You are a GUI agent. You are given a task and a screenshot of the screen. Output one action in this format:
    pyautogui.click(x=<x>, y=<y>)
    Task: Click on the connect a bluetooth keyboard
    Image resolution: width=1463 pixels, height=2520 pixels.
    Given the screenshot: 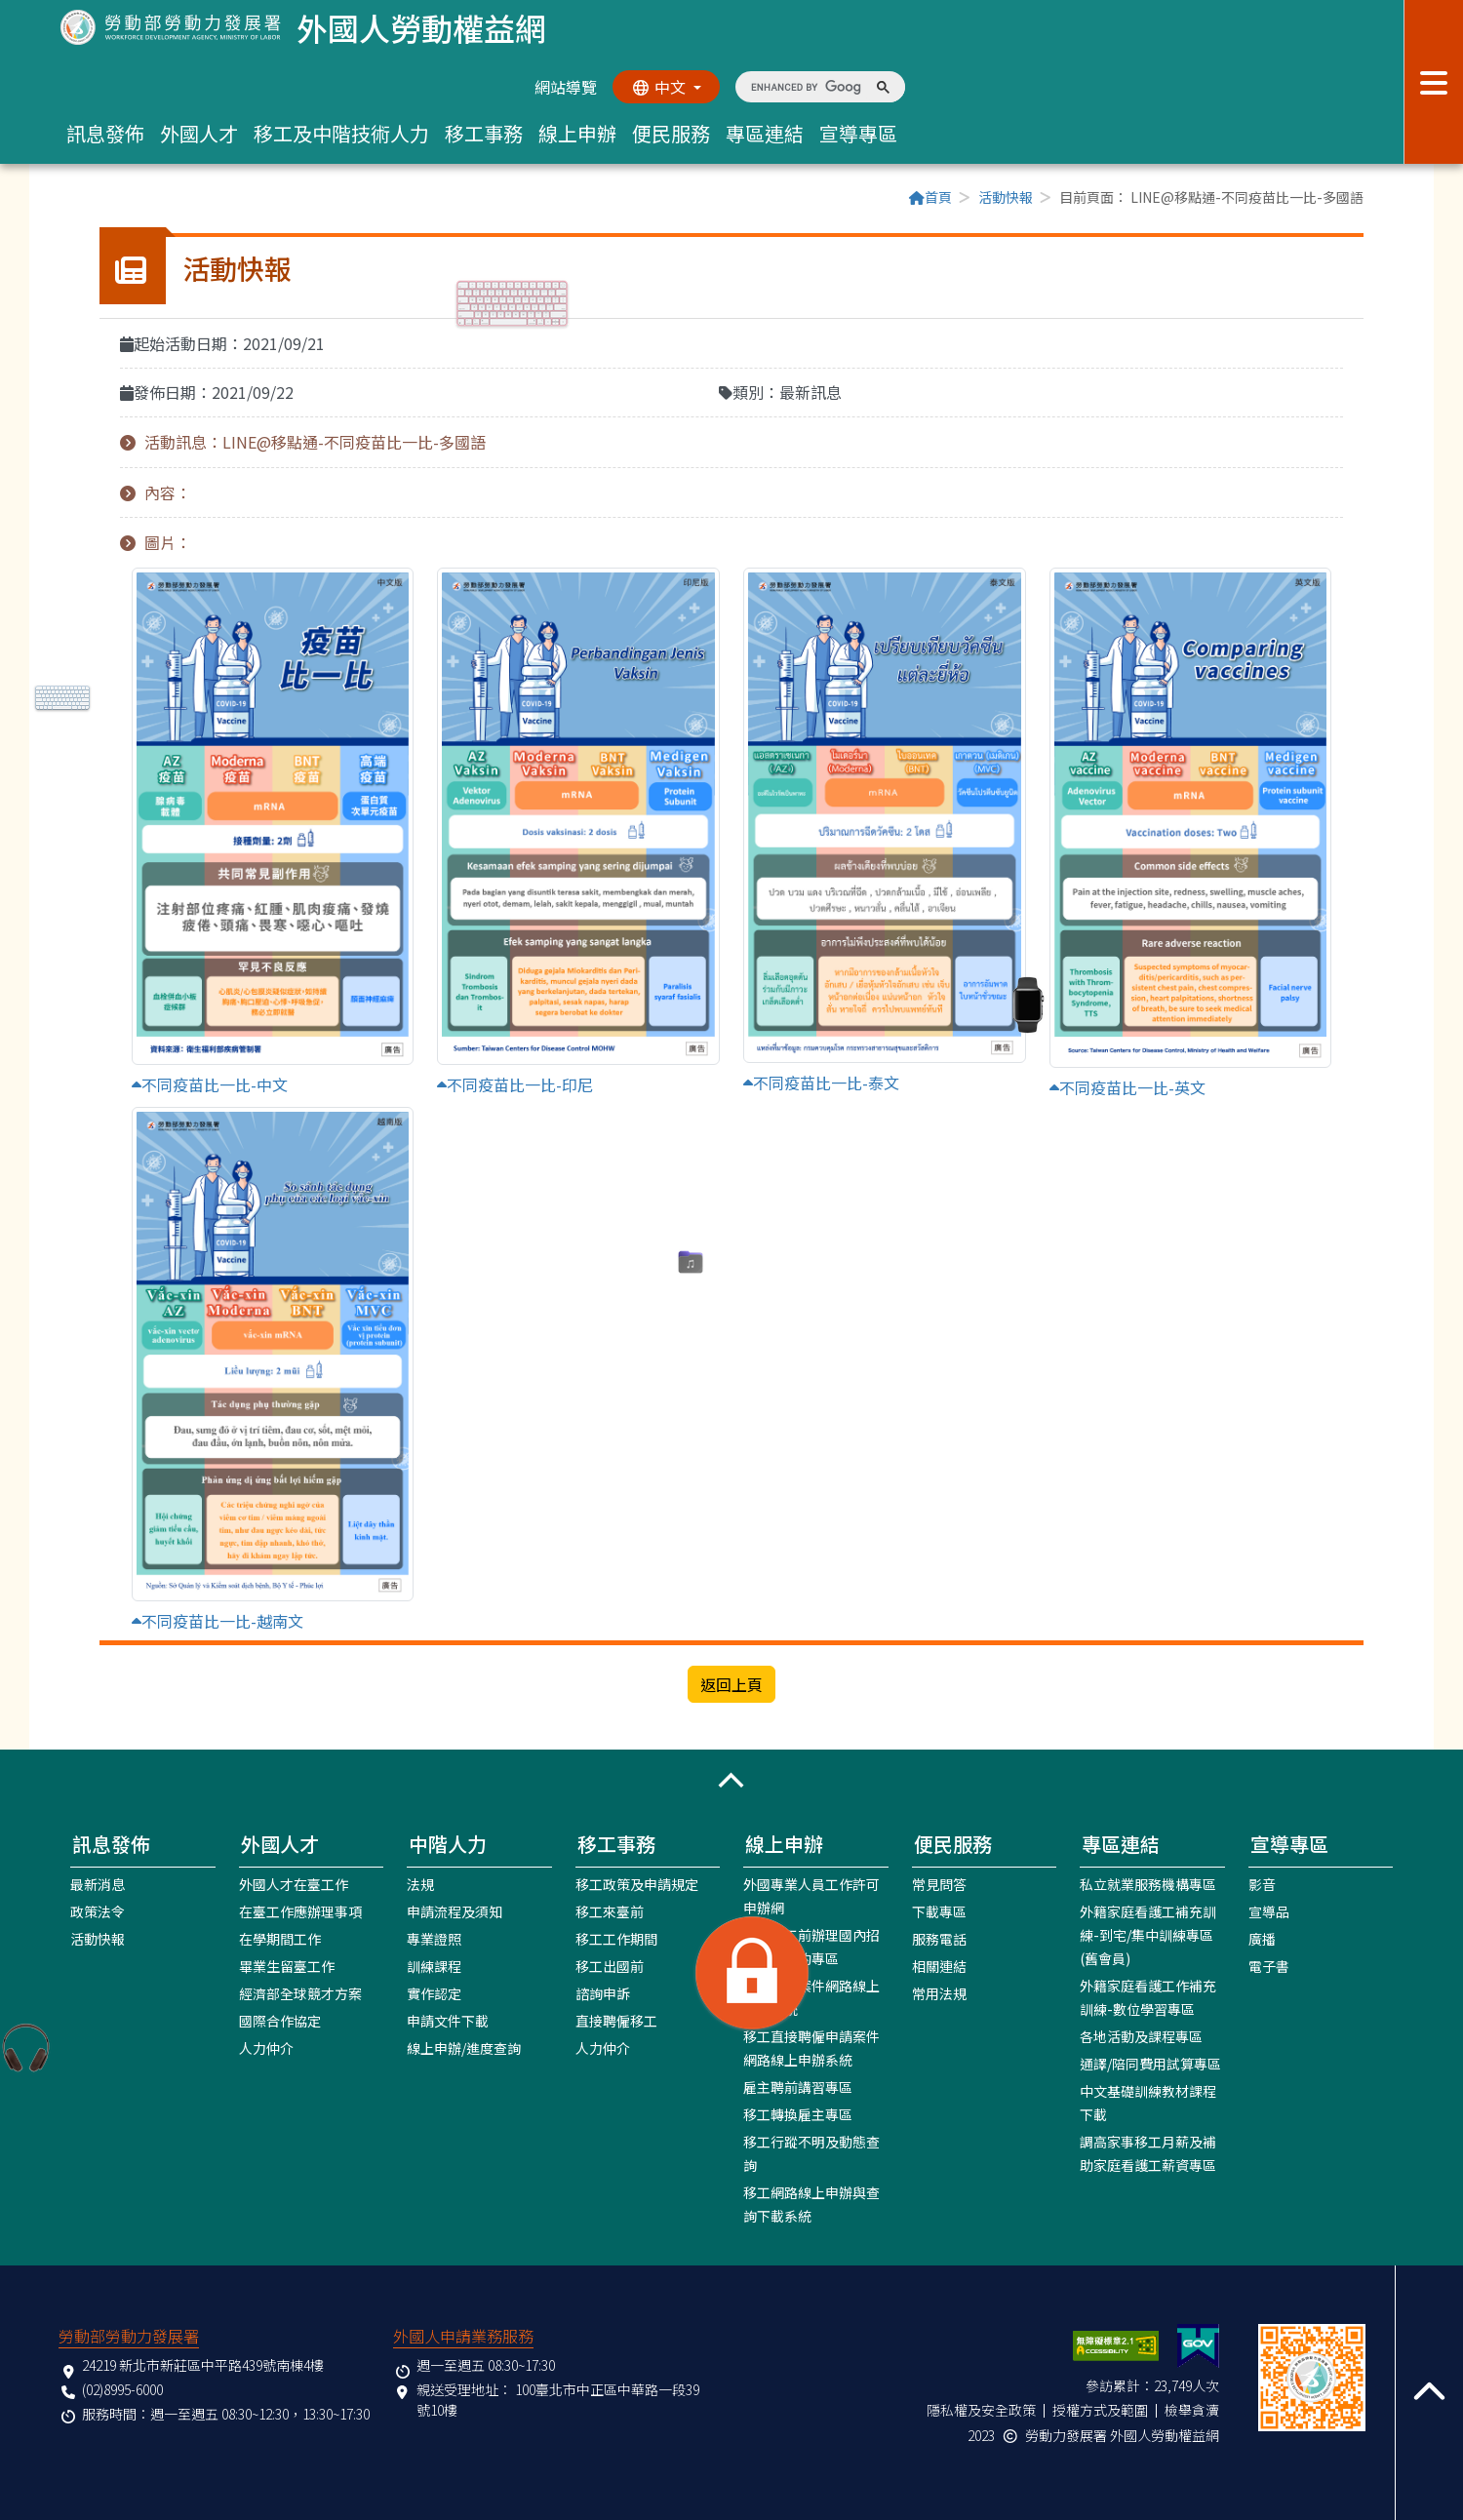 What is the action you would take?
    pyautogui.click(x=512, y=303)
    